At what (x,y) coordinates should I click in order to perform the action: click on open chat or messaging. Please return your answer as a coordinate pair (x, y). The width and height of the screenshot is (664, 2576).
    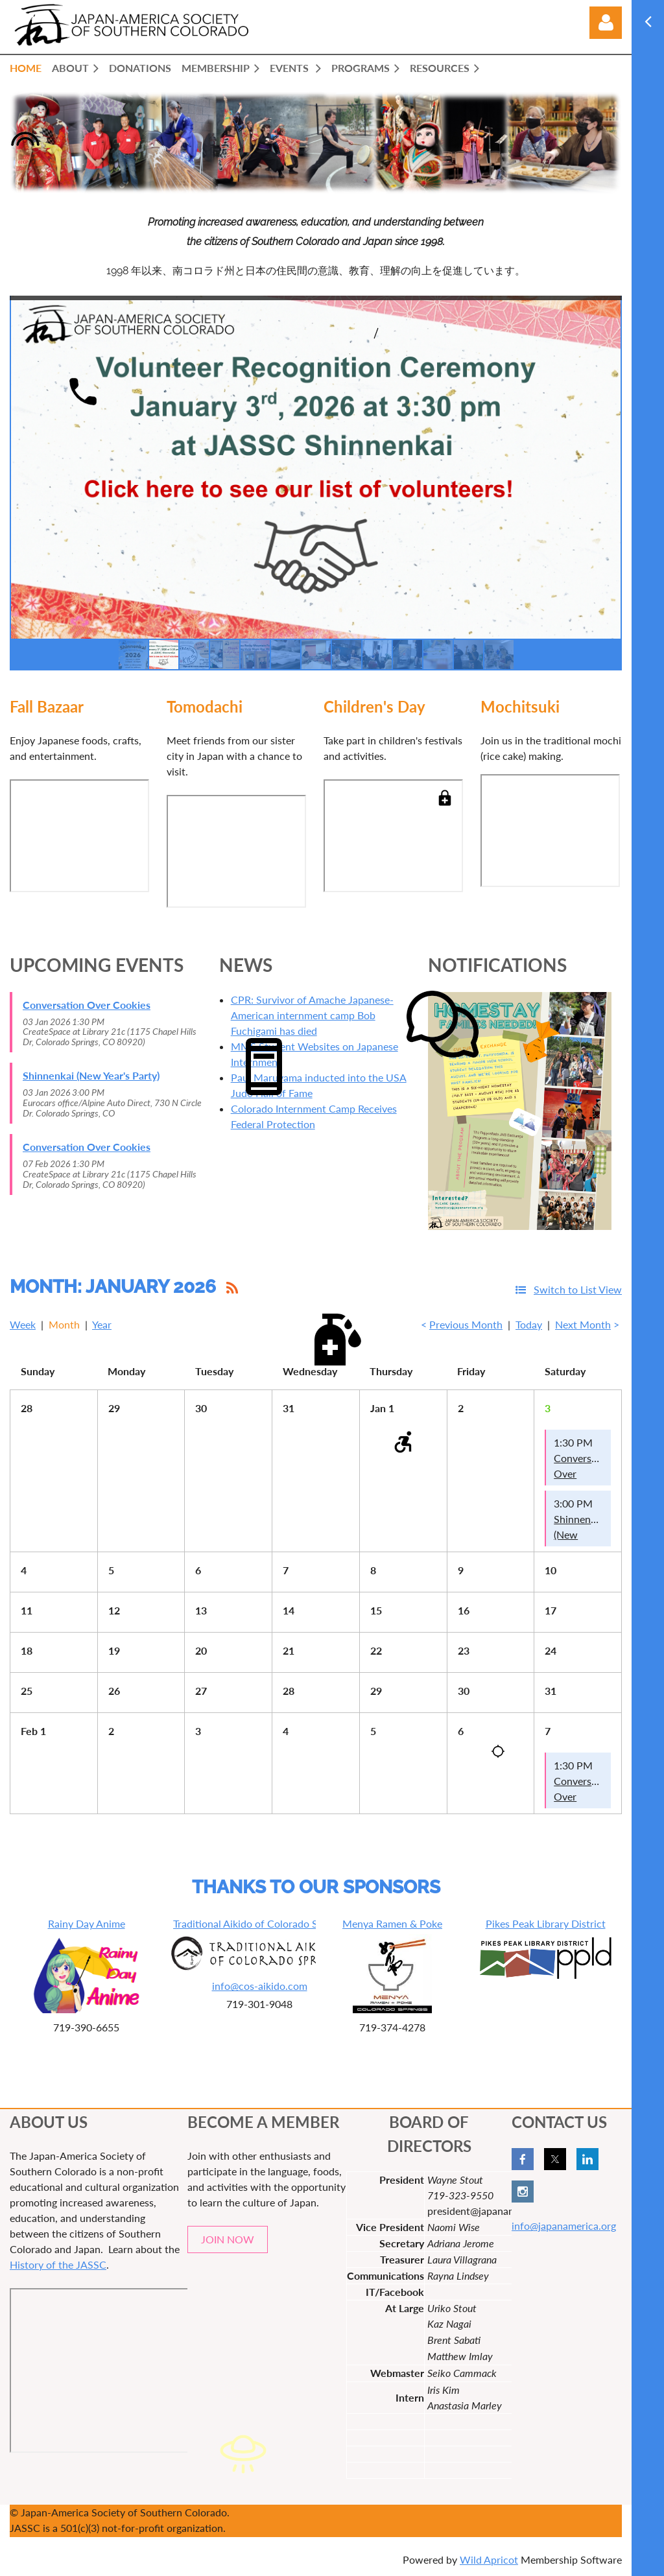
    Looking at the image, I should click on (442, 1024).